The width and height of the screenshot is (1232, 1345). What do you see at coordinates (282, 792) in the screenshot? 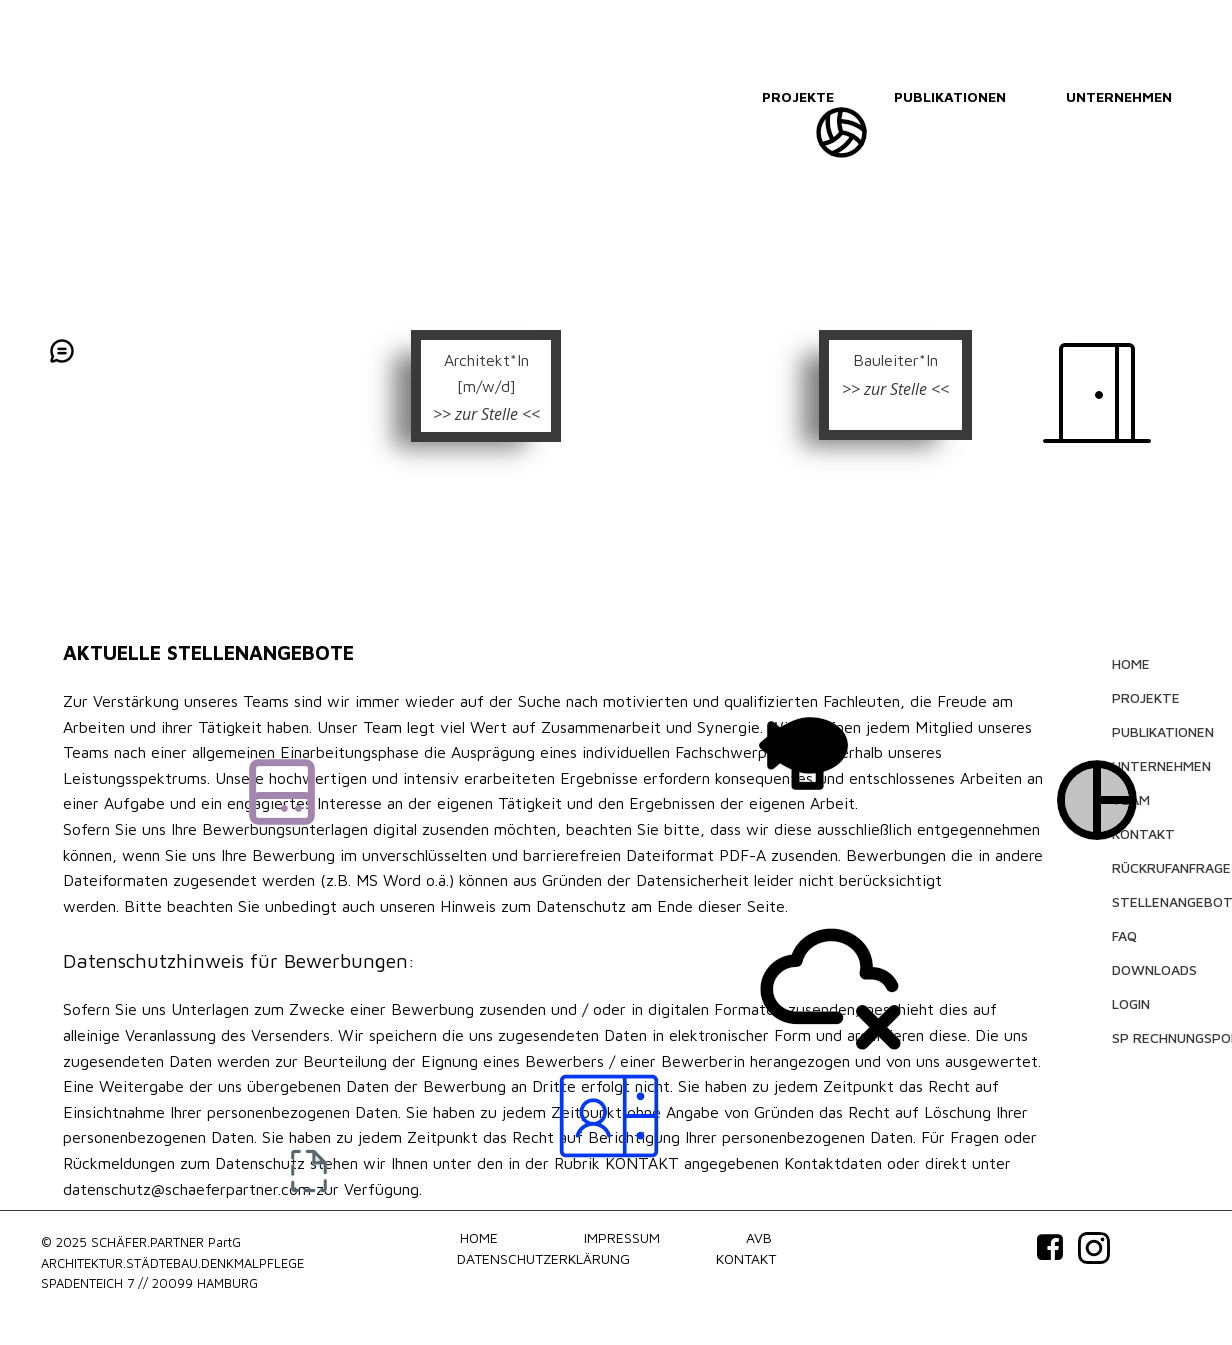
I see `access storage or disk management` at bounding box center [282, 792].